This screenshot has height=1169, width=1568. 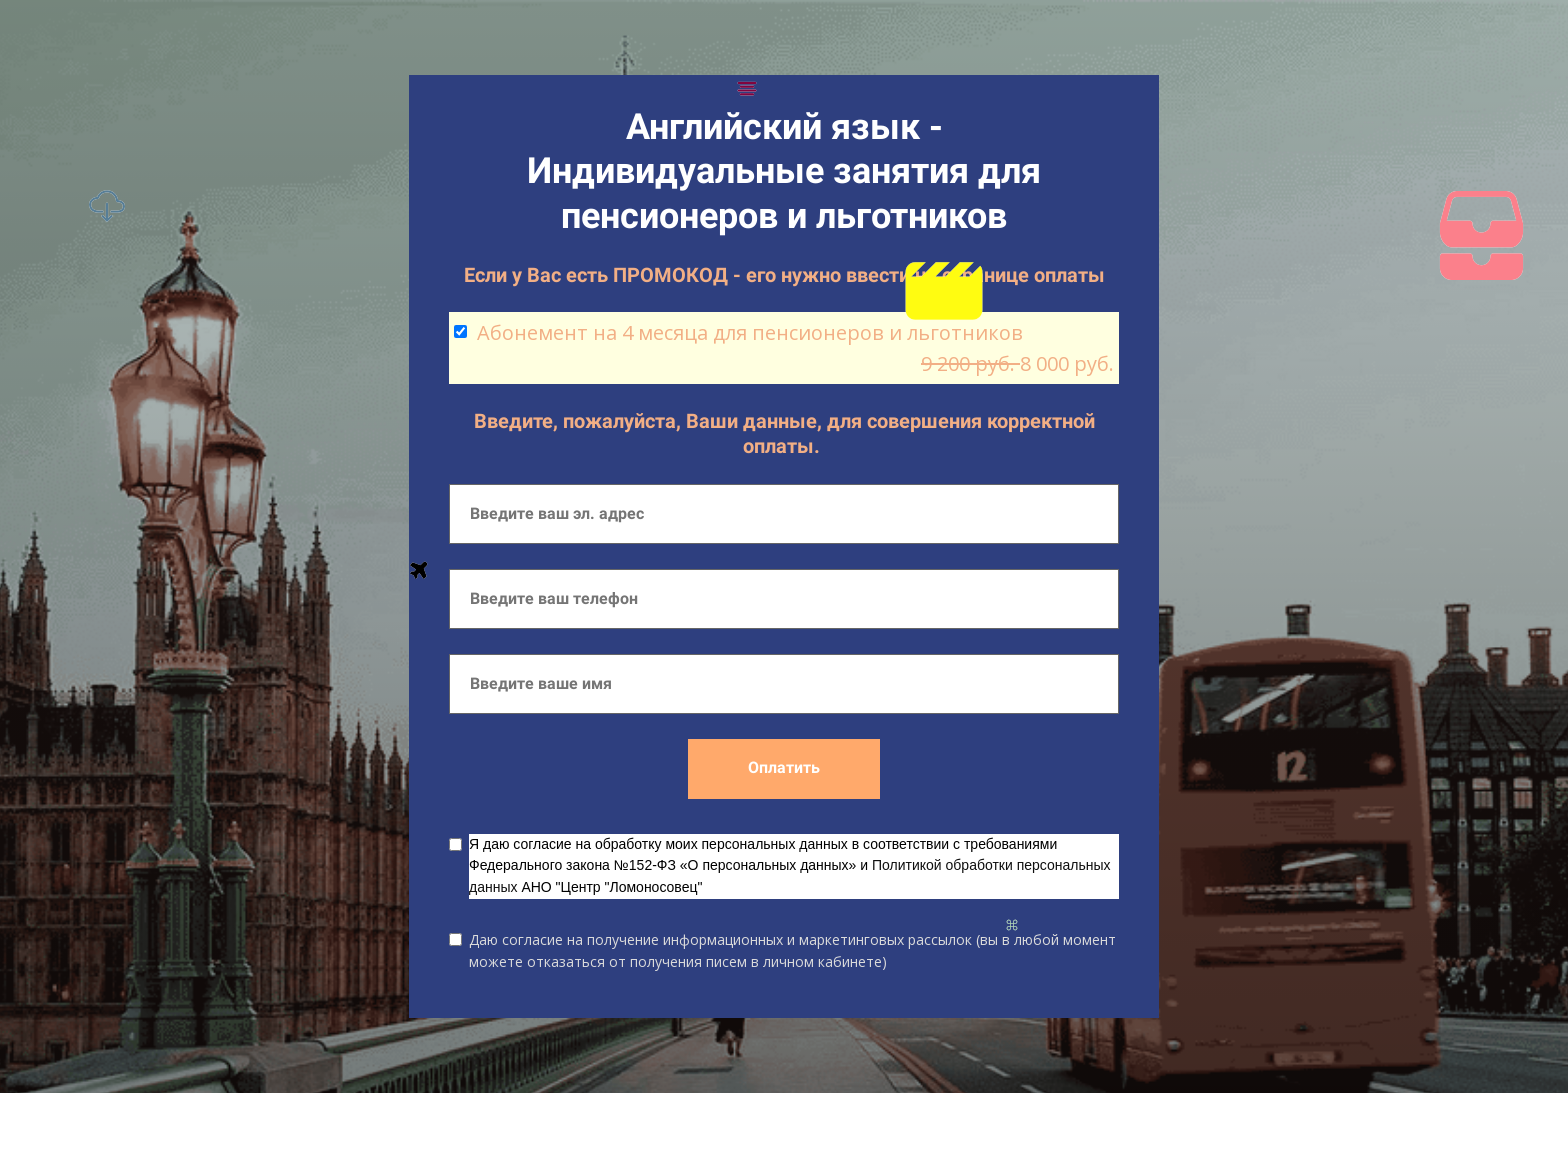 What do you see at coordinates (747, 89) in the screenshot?
I see `center align text` at bounding box center [747, 89].